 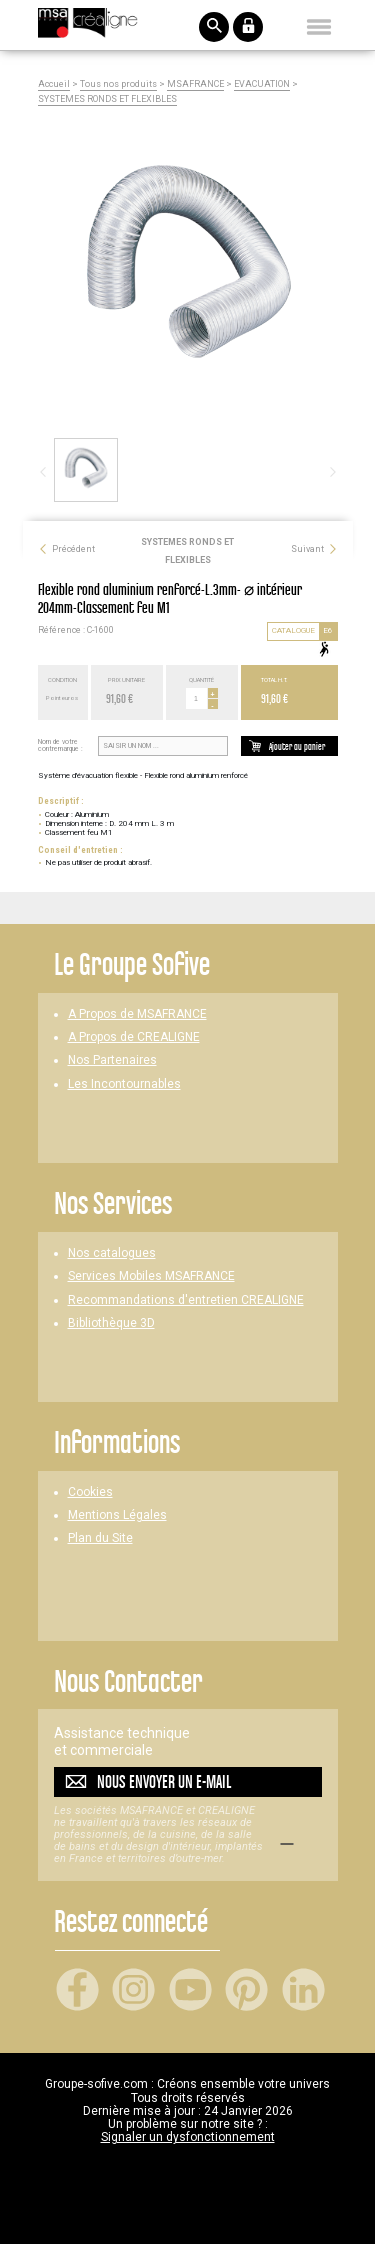 I want to click on access handball sports content, so click(x=324, y=649).